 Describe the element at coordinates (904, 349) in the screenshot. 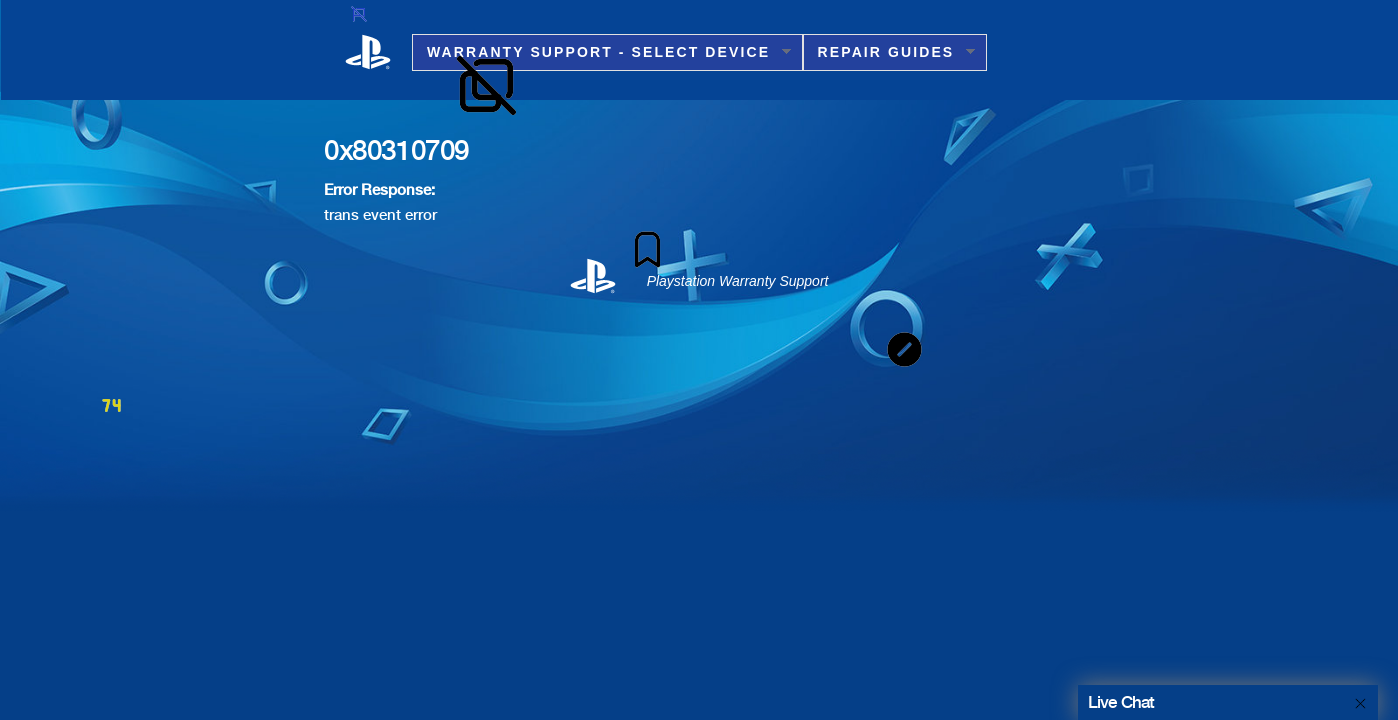

I see `indicates a blocked or prohibited action` at that location.